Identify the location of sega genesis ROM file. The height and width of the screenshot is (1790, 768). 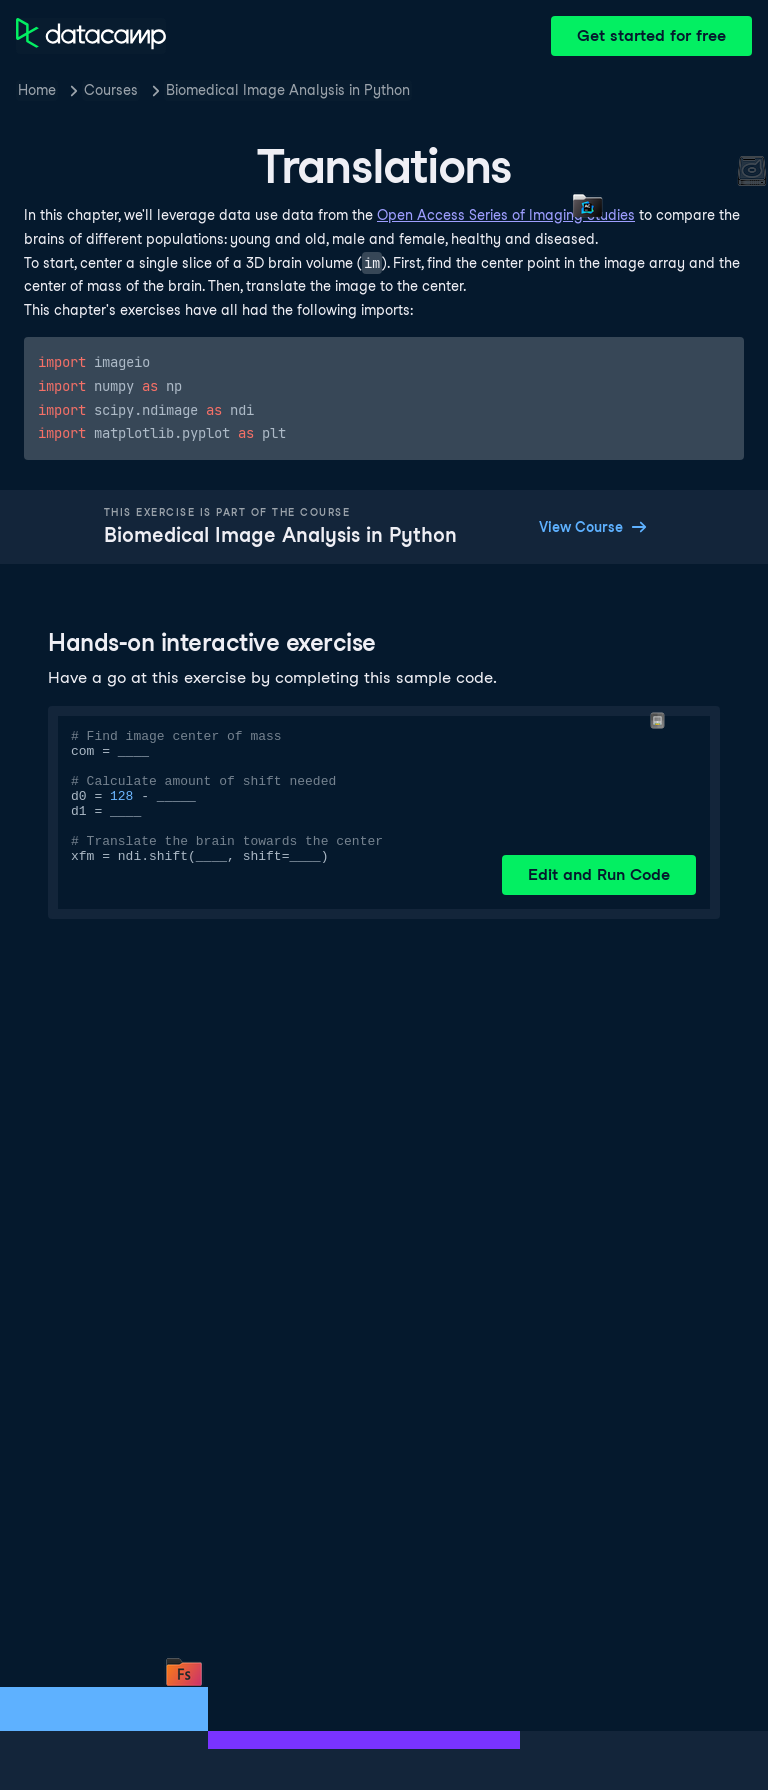
(657, 720).